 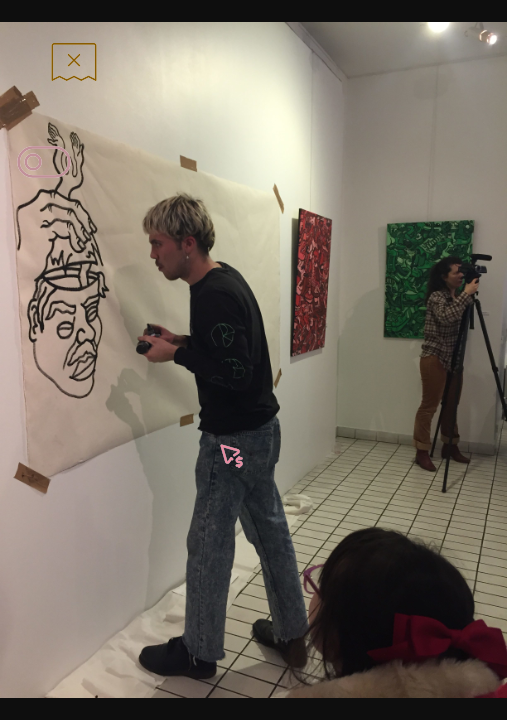 What do you see at coordinates (231, 455) in the screenshot?
I see `pay-per-click advertising or cost tracking` at bounding box center [231, 455].